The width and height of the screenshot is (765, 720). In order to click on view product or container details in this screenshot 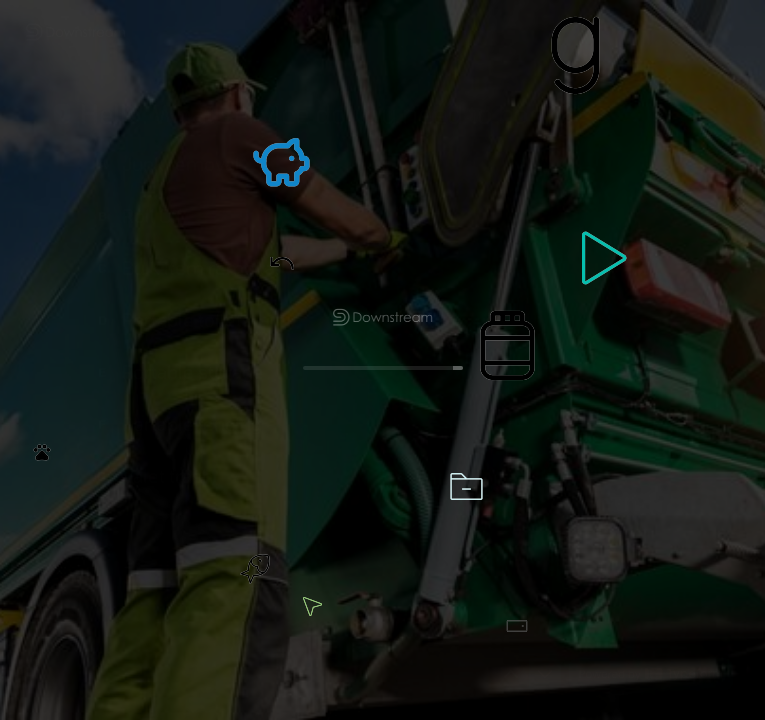, I will do `click(507, 345)`.